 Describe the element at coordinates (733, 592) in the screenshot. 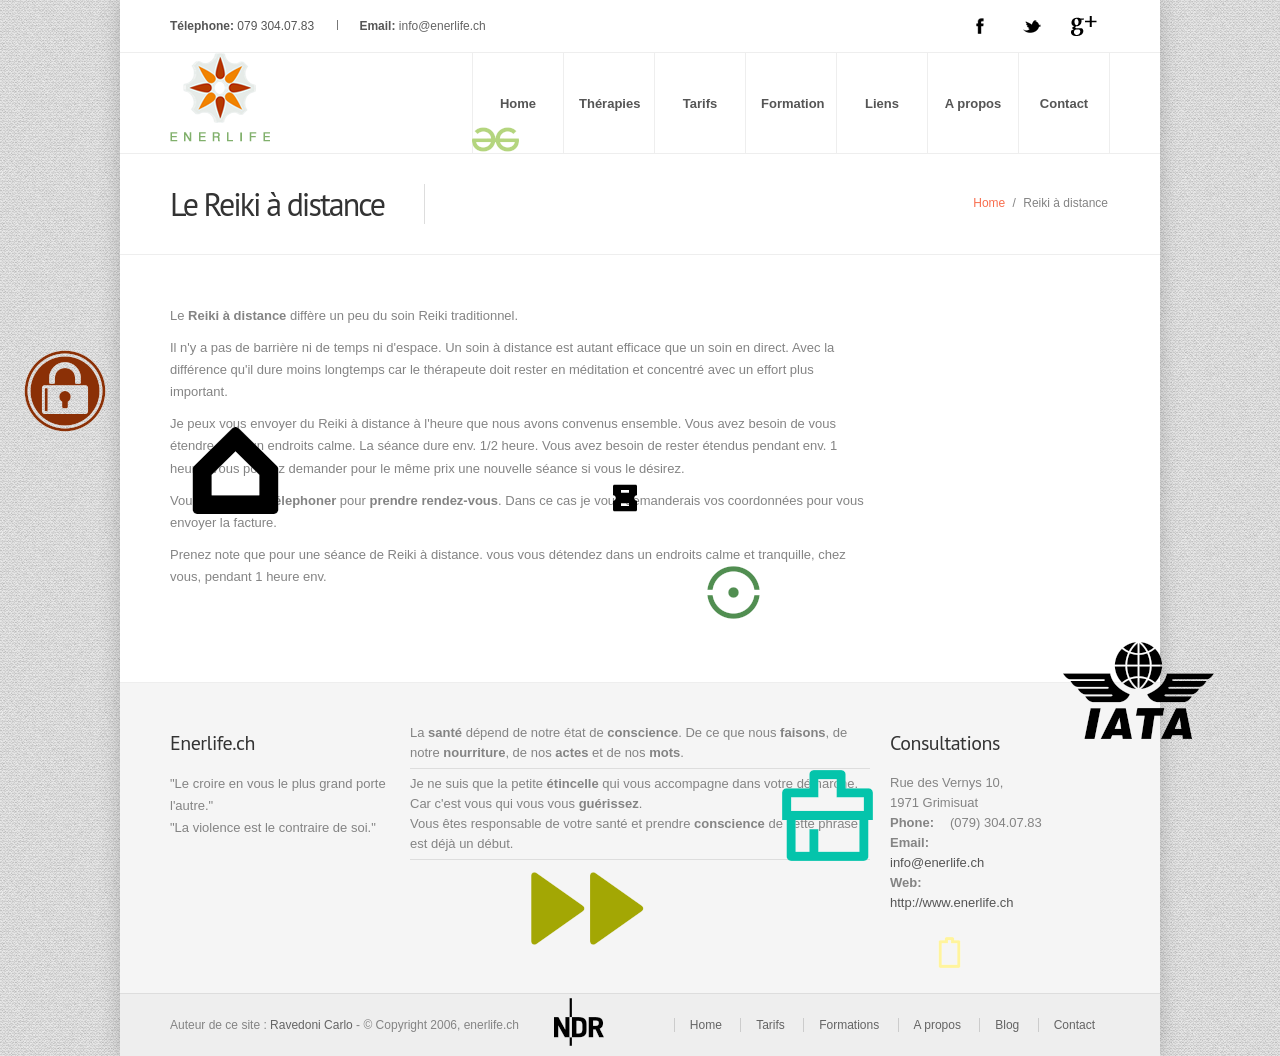

I see `gradienter app logo` at that location.